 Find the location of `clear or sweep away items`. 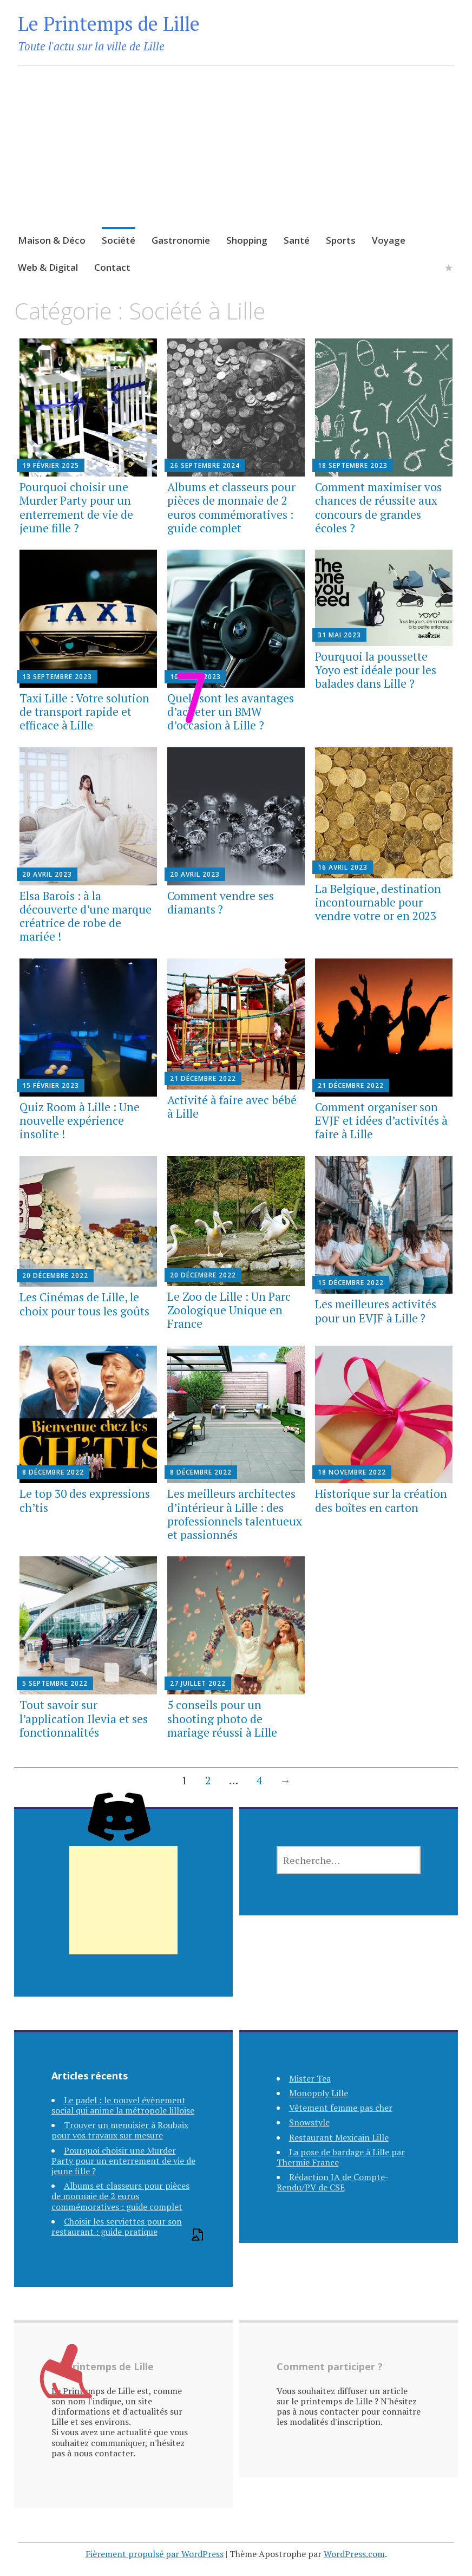

clear or sweep away items is located at coordinates (65, 2373).